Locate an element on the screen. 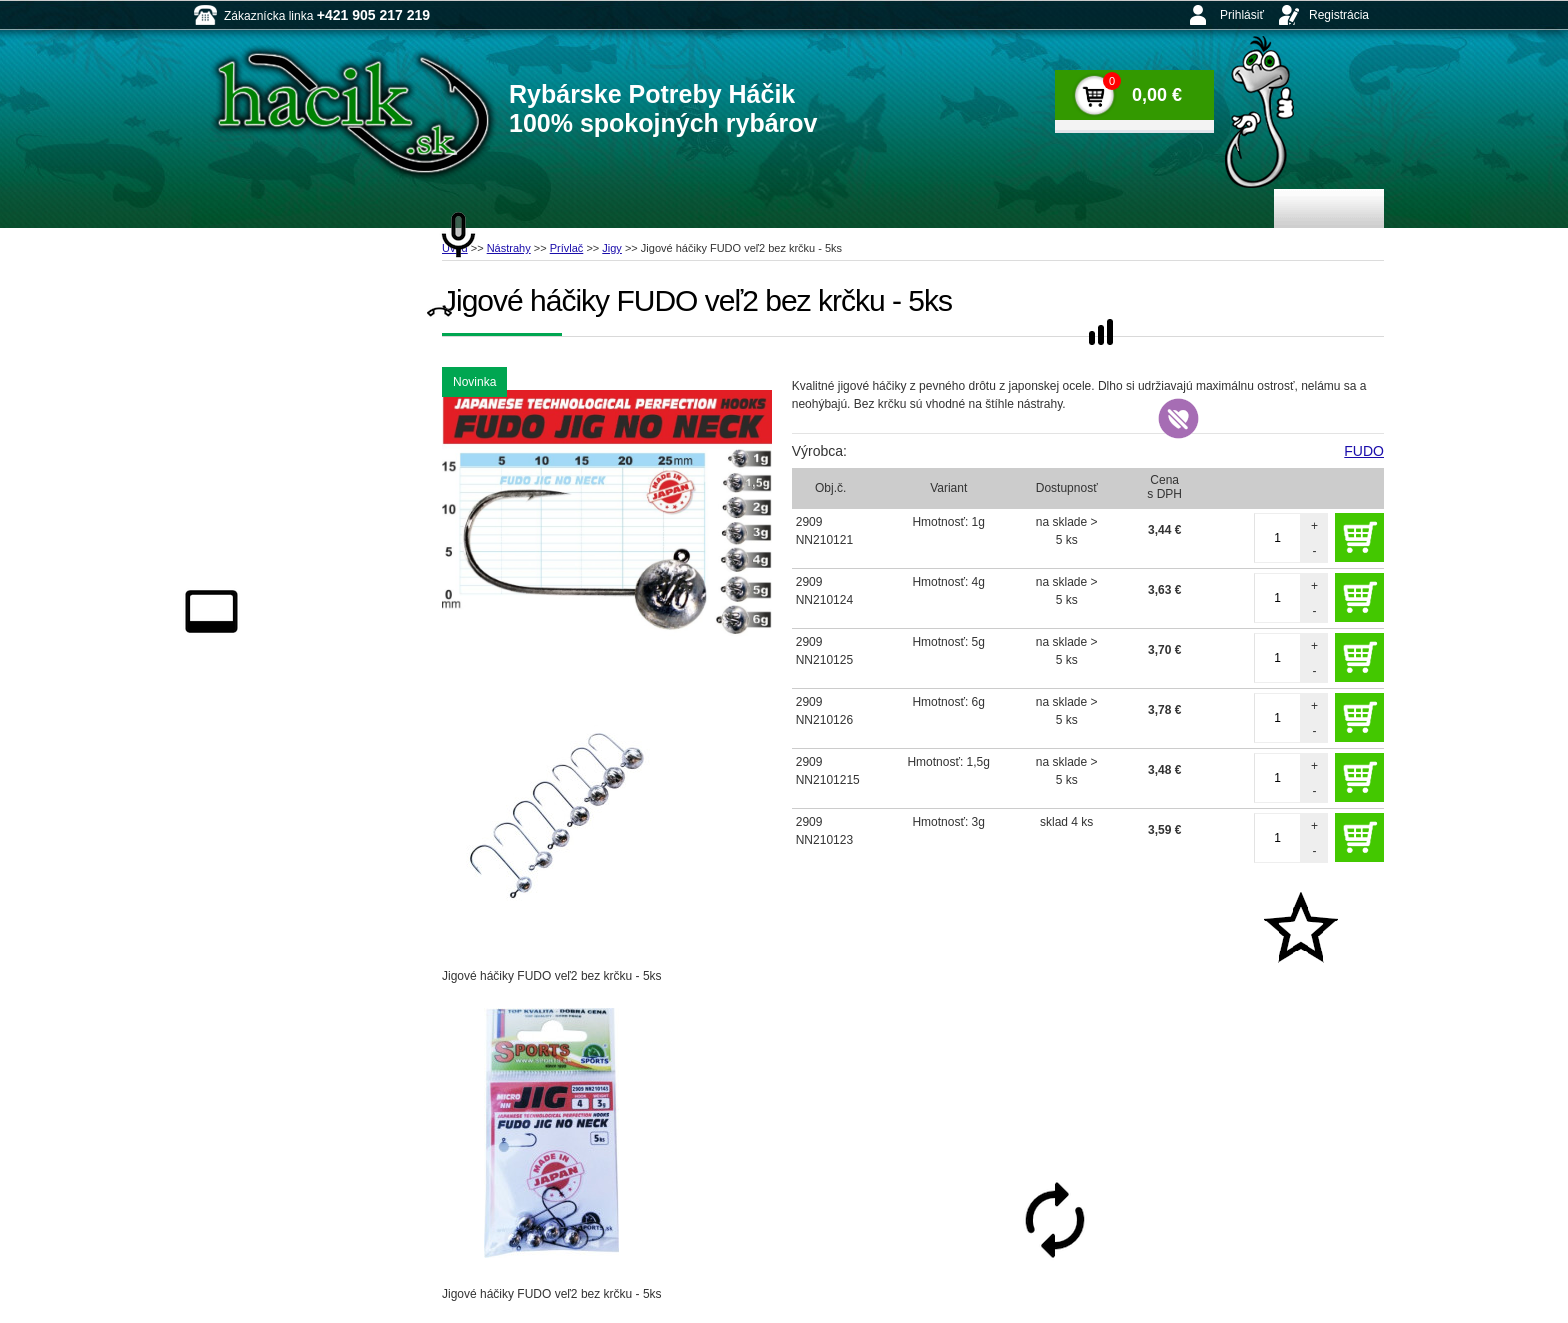 The image size is (1568, 1323). video player with subtitle or caption bar is located at coordinates (211, 611).